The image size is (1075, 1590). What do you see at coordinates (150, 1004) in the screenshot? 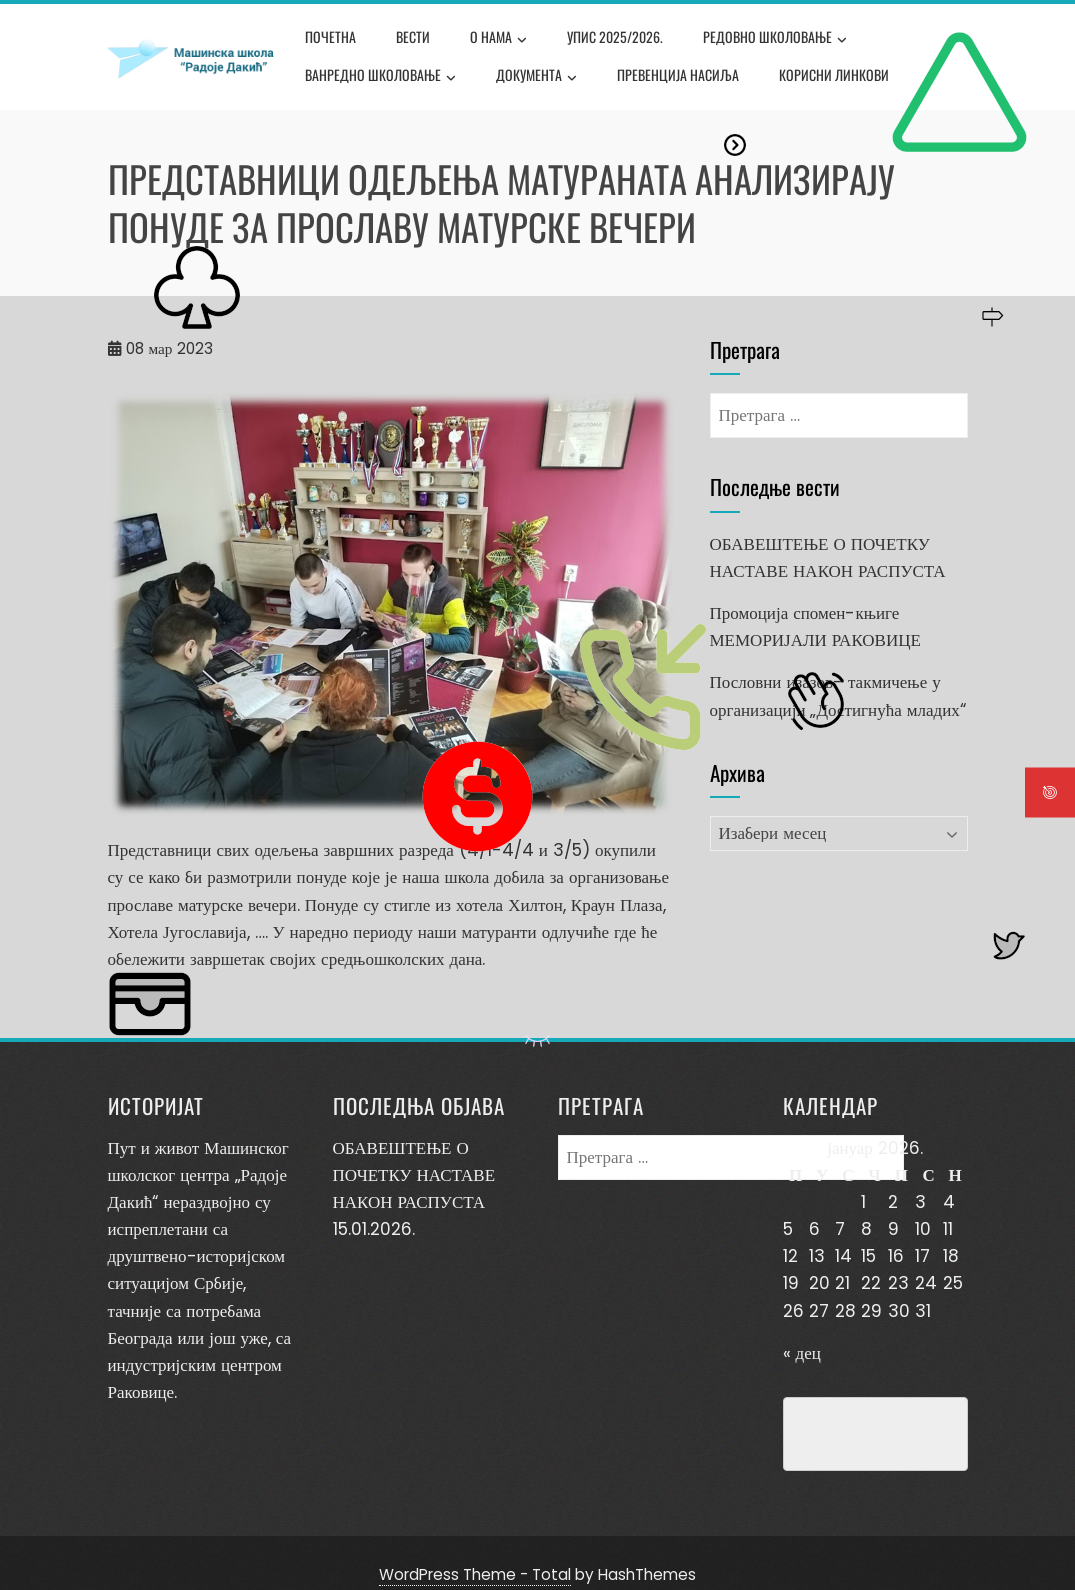
I see `access your wallet or saved payment methods` at bounding box center [150, 1004].